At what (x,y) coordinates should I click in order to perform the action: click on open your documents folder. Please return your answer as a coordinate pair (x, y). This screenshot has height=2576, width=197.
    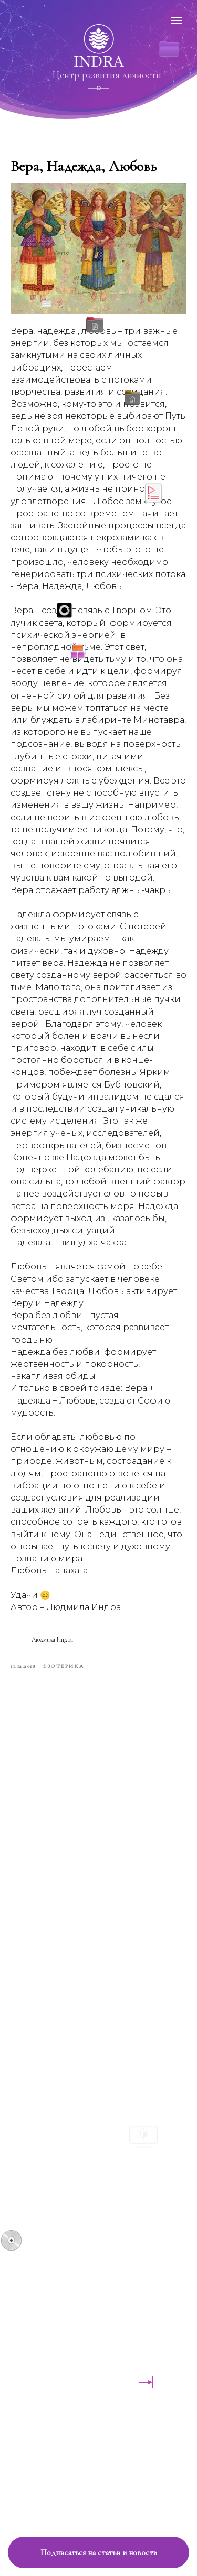
    Looking at the image, I should click on (95, 324).